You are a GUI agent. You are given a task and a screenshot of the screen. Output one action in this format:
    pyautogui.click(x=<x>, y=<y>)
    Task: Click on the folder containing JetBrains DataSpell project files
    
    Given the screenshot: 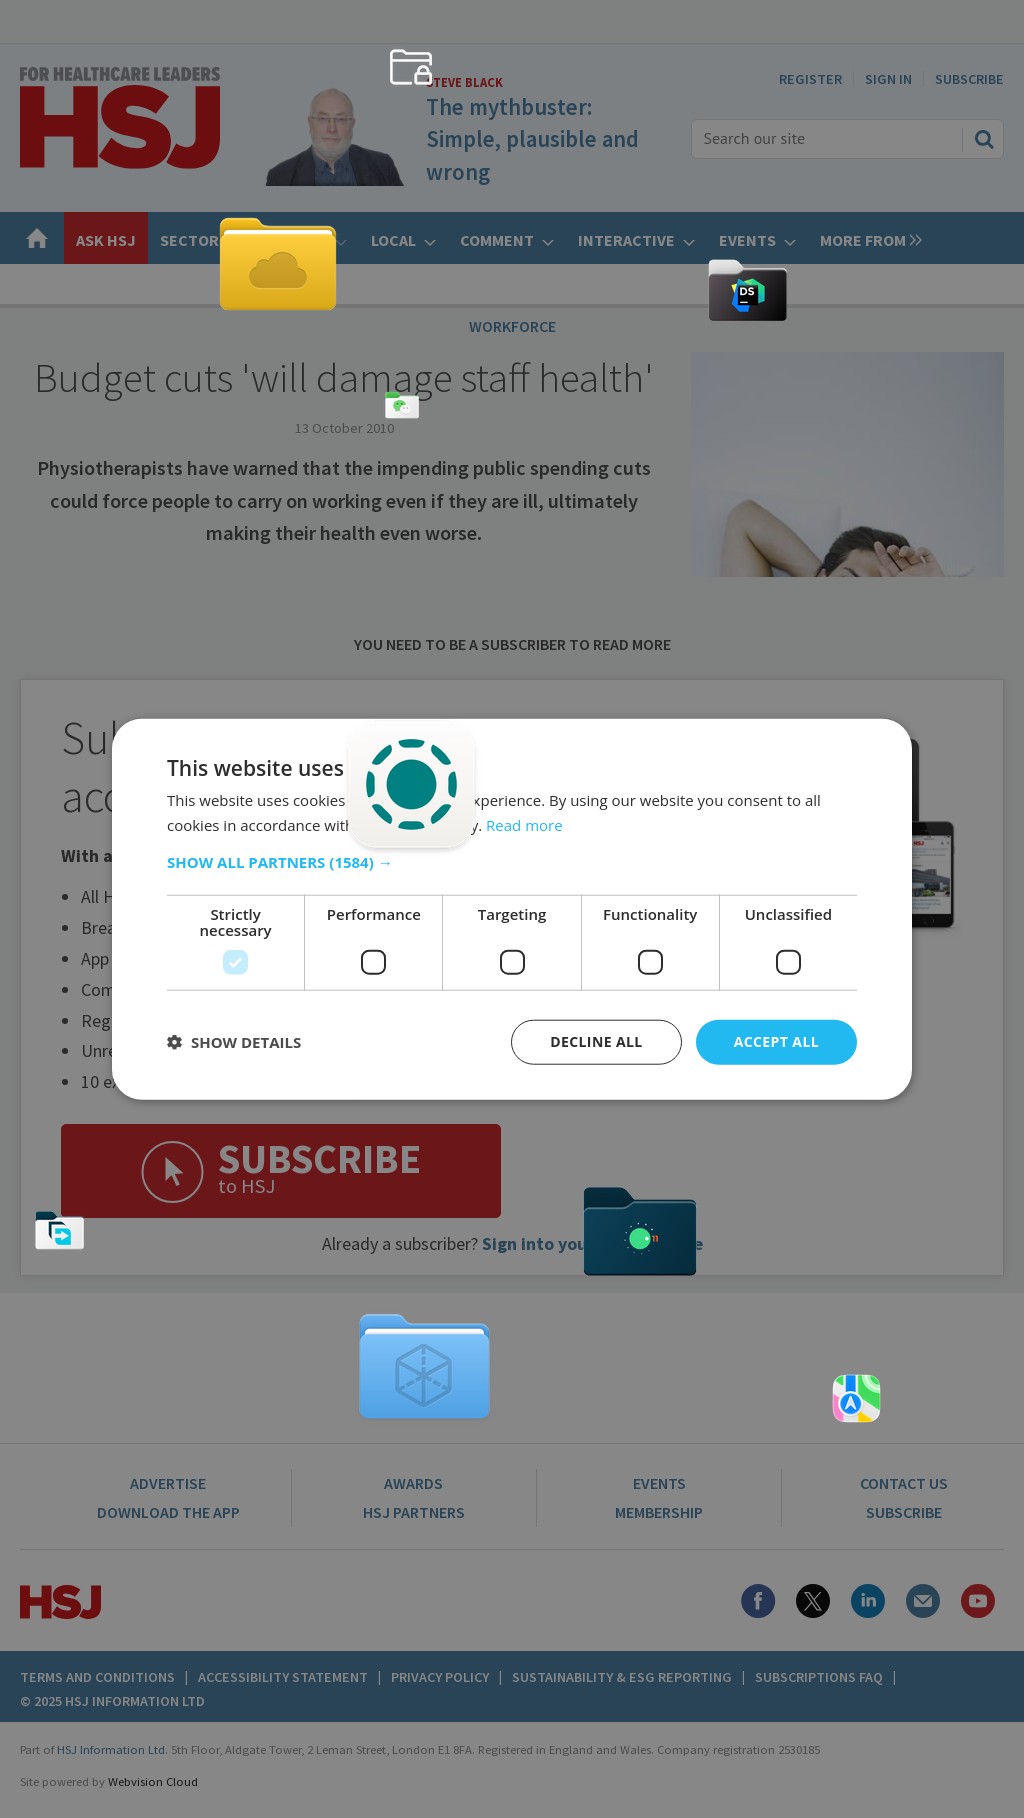 What is the action you would take?
    pyautogui.click(x=747, y=292)
    